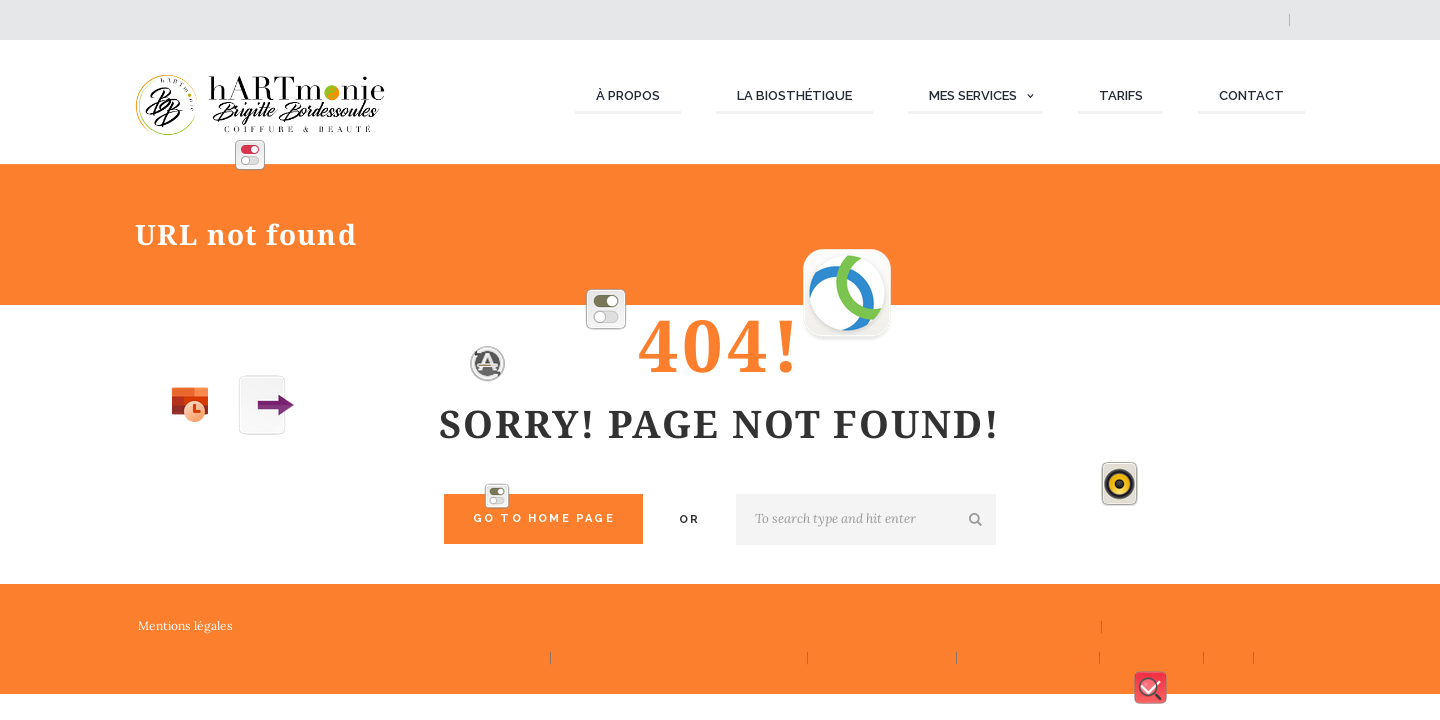 Image resolution: width=1440 pixels, height=720 pixels. I want to click on open unity tweak tool settings, so click(606, 309).